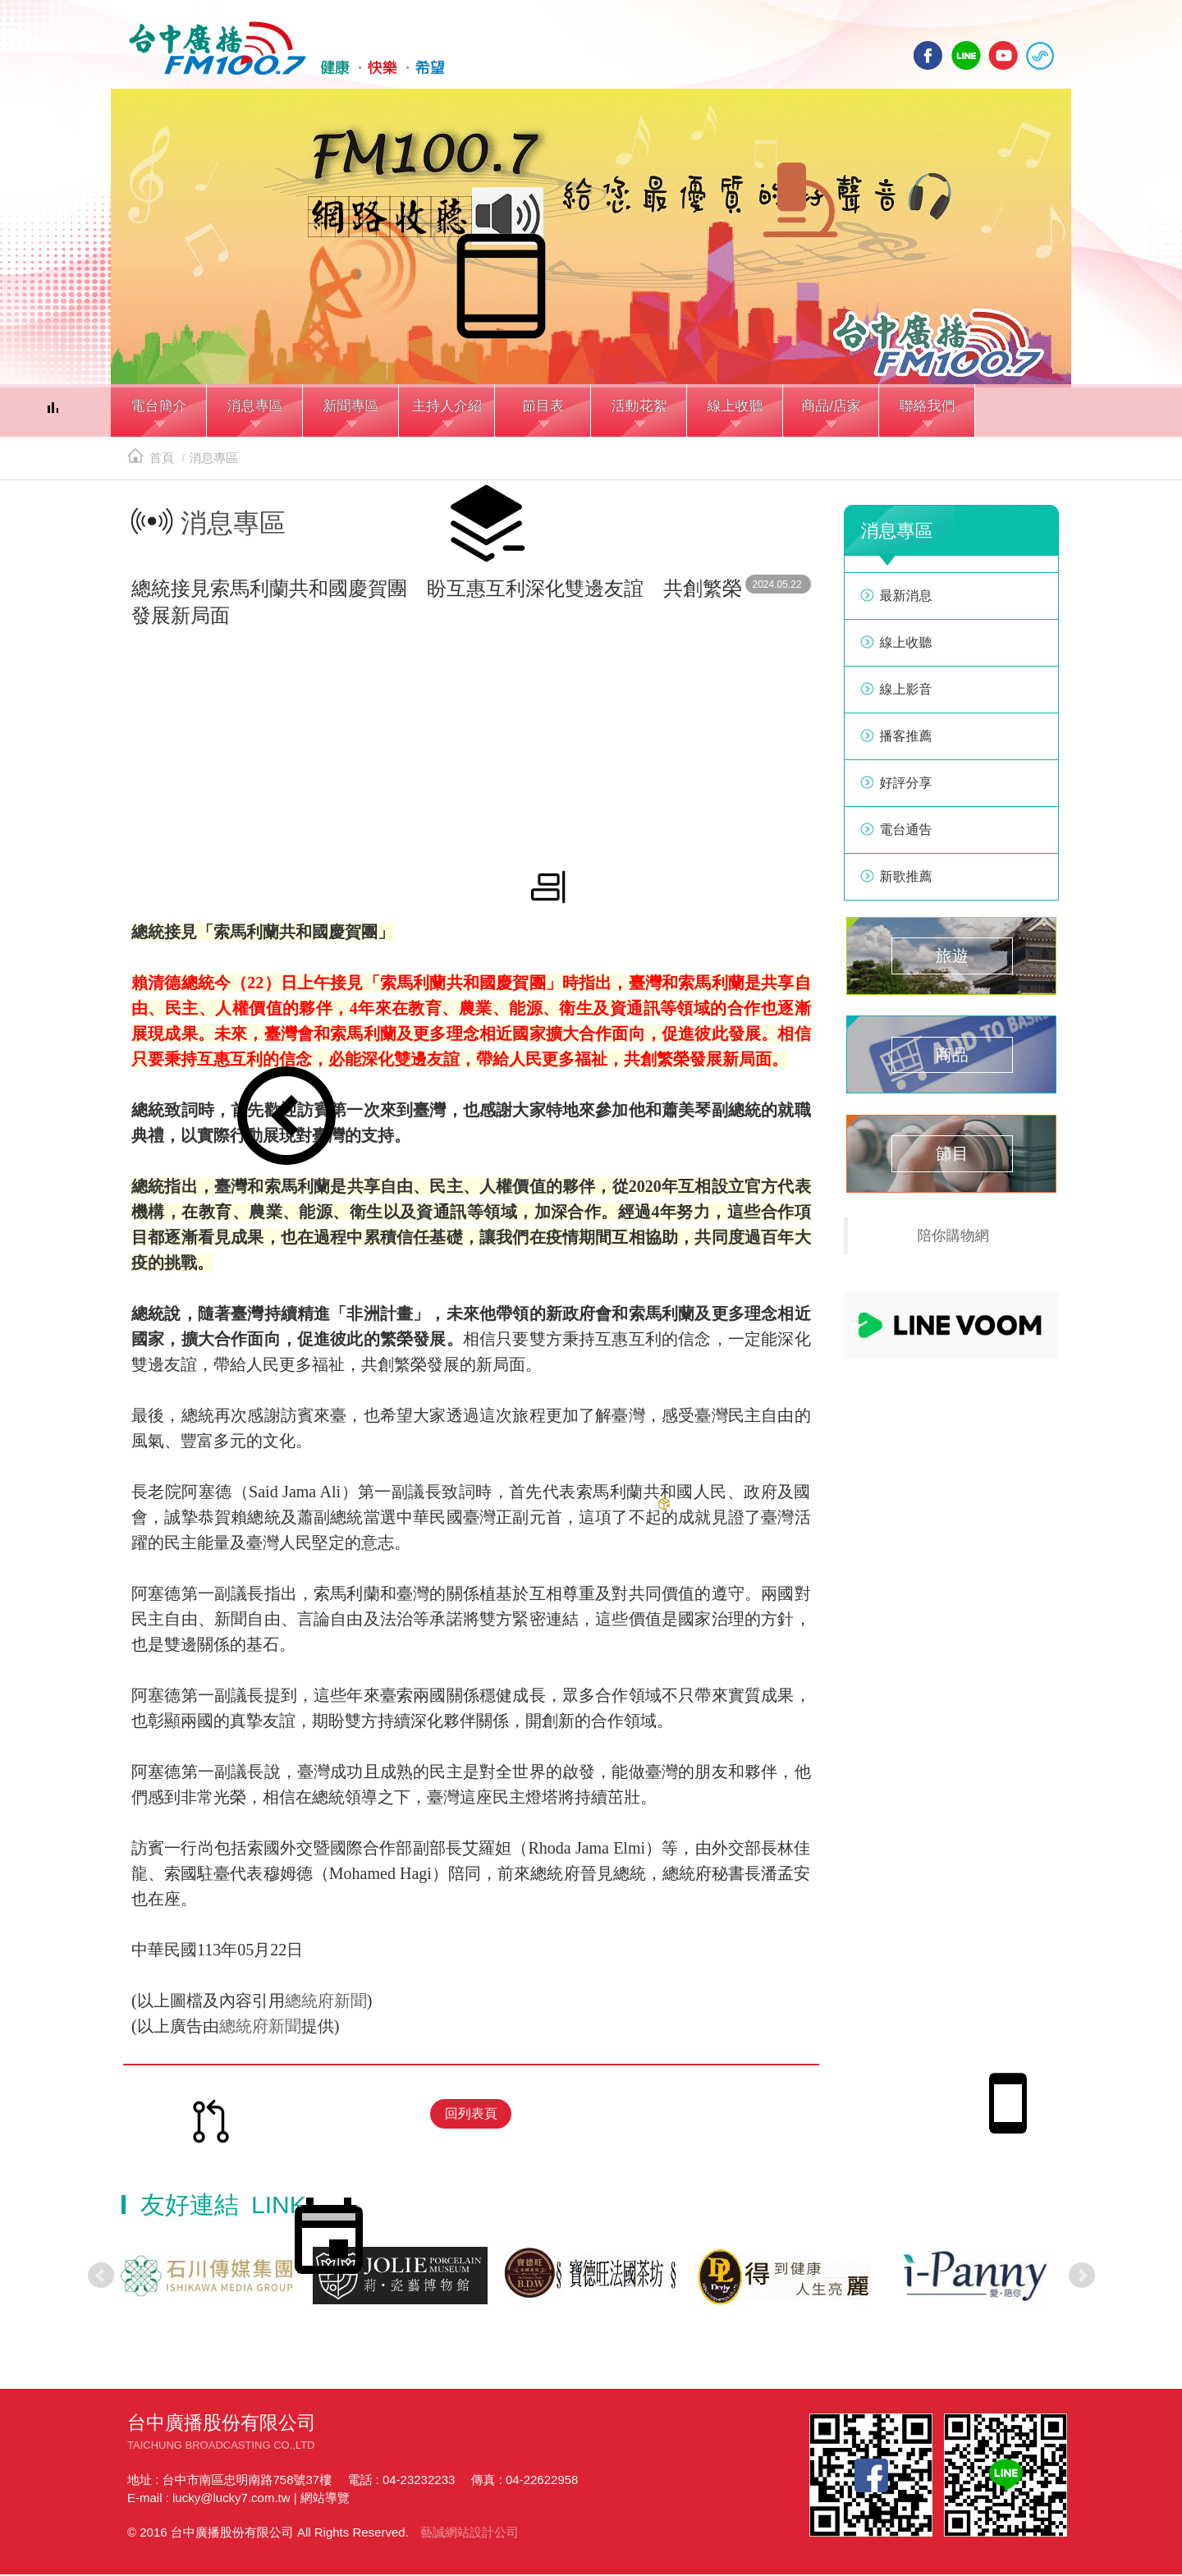 This screenshot has height=2576, width=1182. What do you see at coordinates (328, 2235) in the screenshot?
I see `view calendar events` at bounding box center [328, 2235].